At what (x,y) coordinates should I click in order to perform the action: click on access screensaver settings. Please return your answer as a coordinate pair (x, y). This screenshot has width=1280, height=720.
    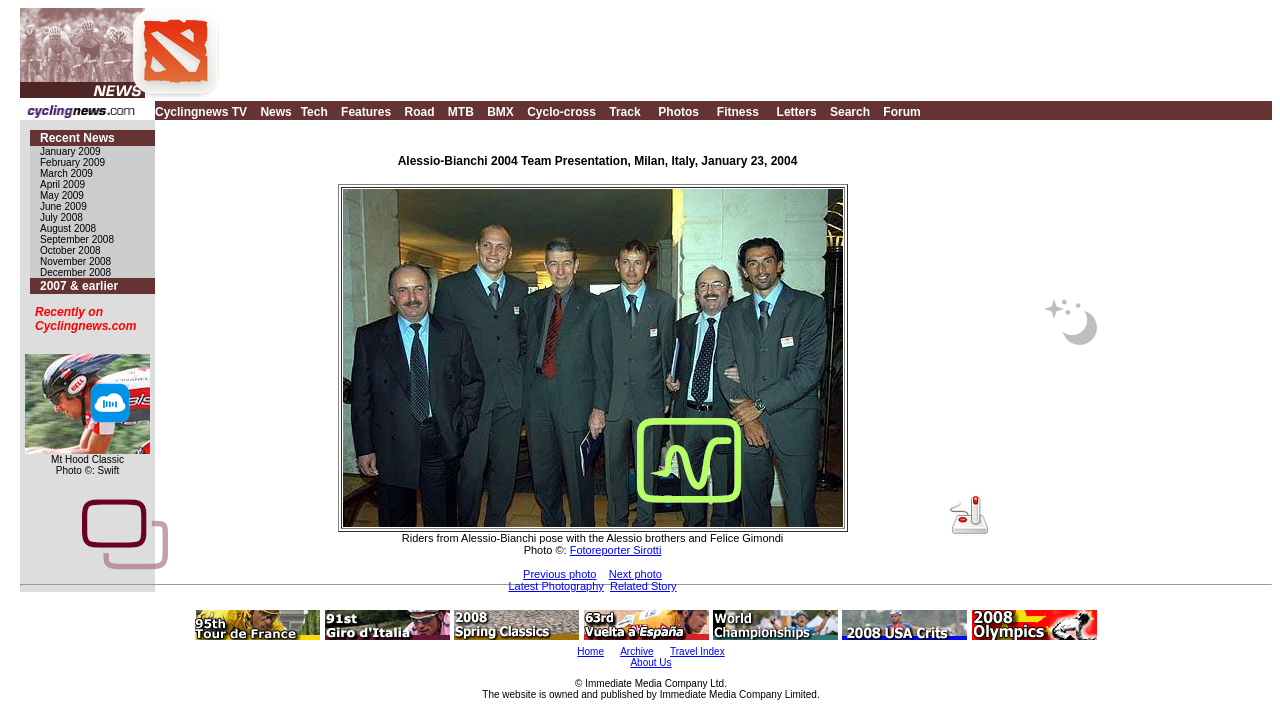
    Looking at the image, I should click on (1069, 317).